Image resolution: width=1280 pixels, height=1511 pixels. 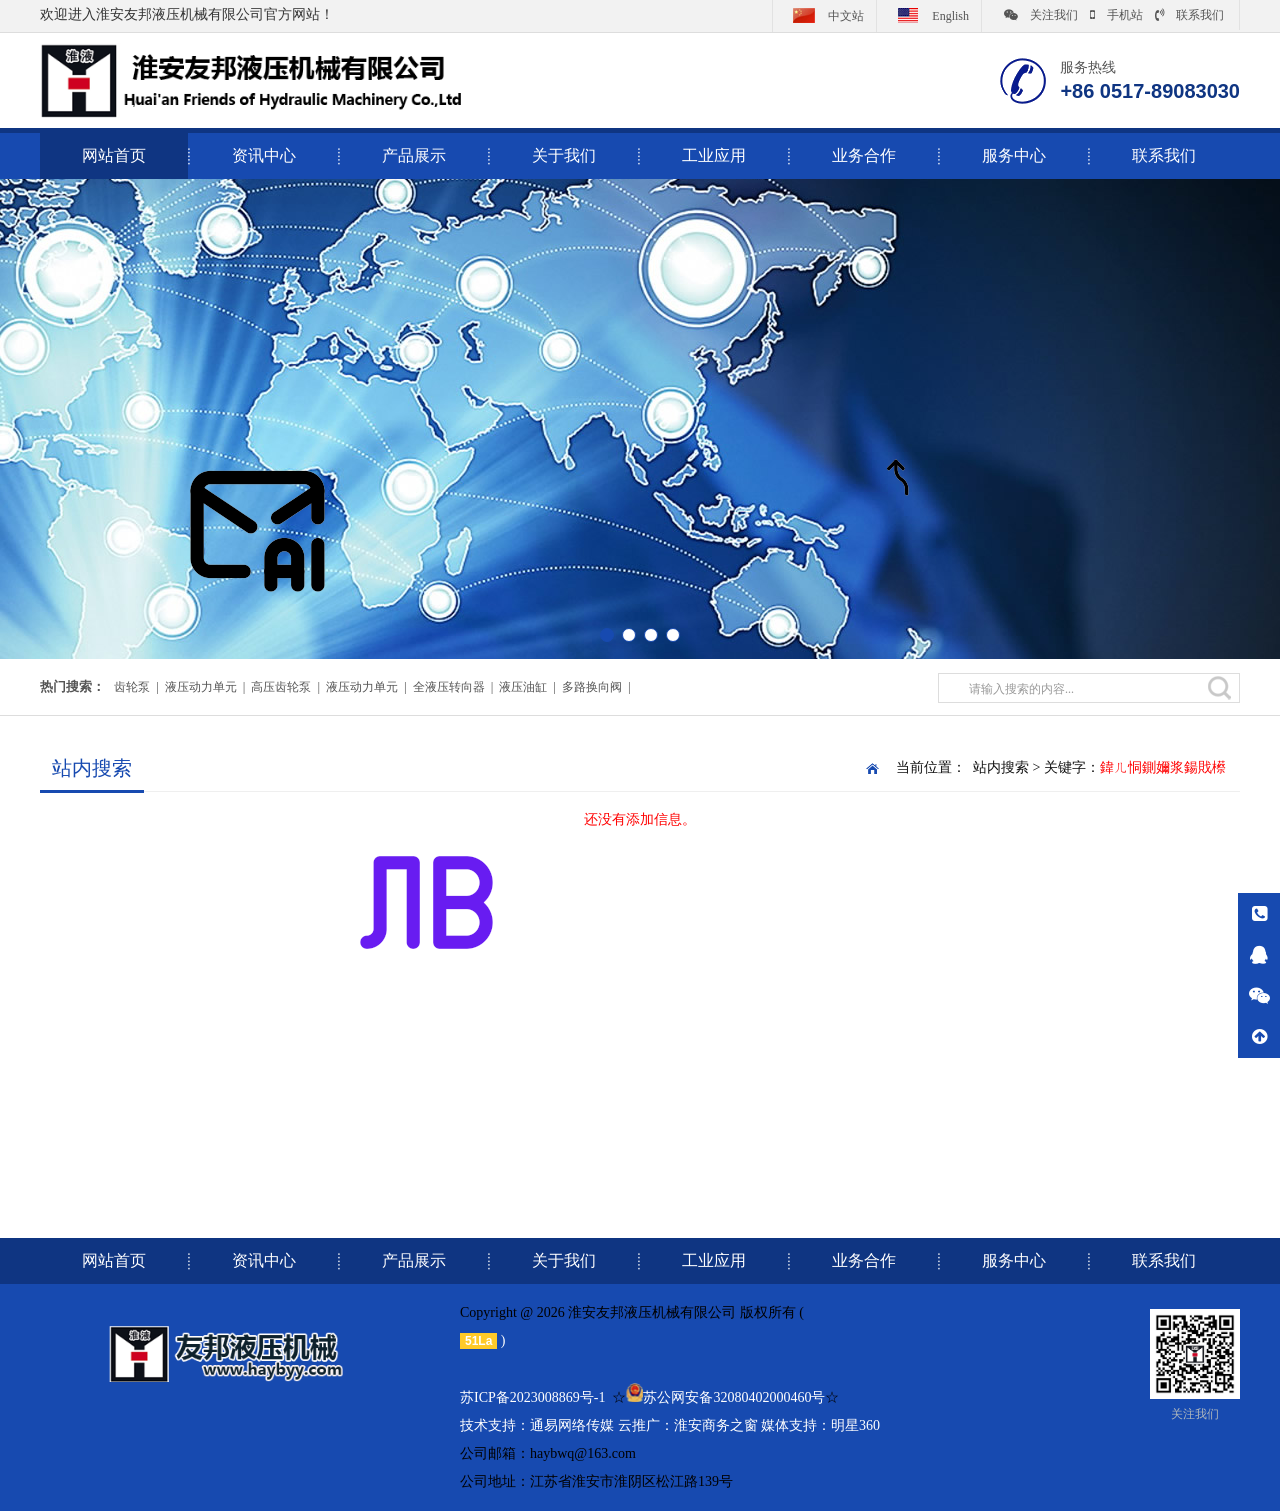 I want to click on indicates Kyrgyzstani som currency, so click(x=426, y=902).